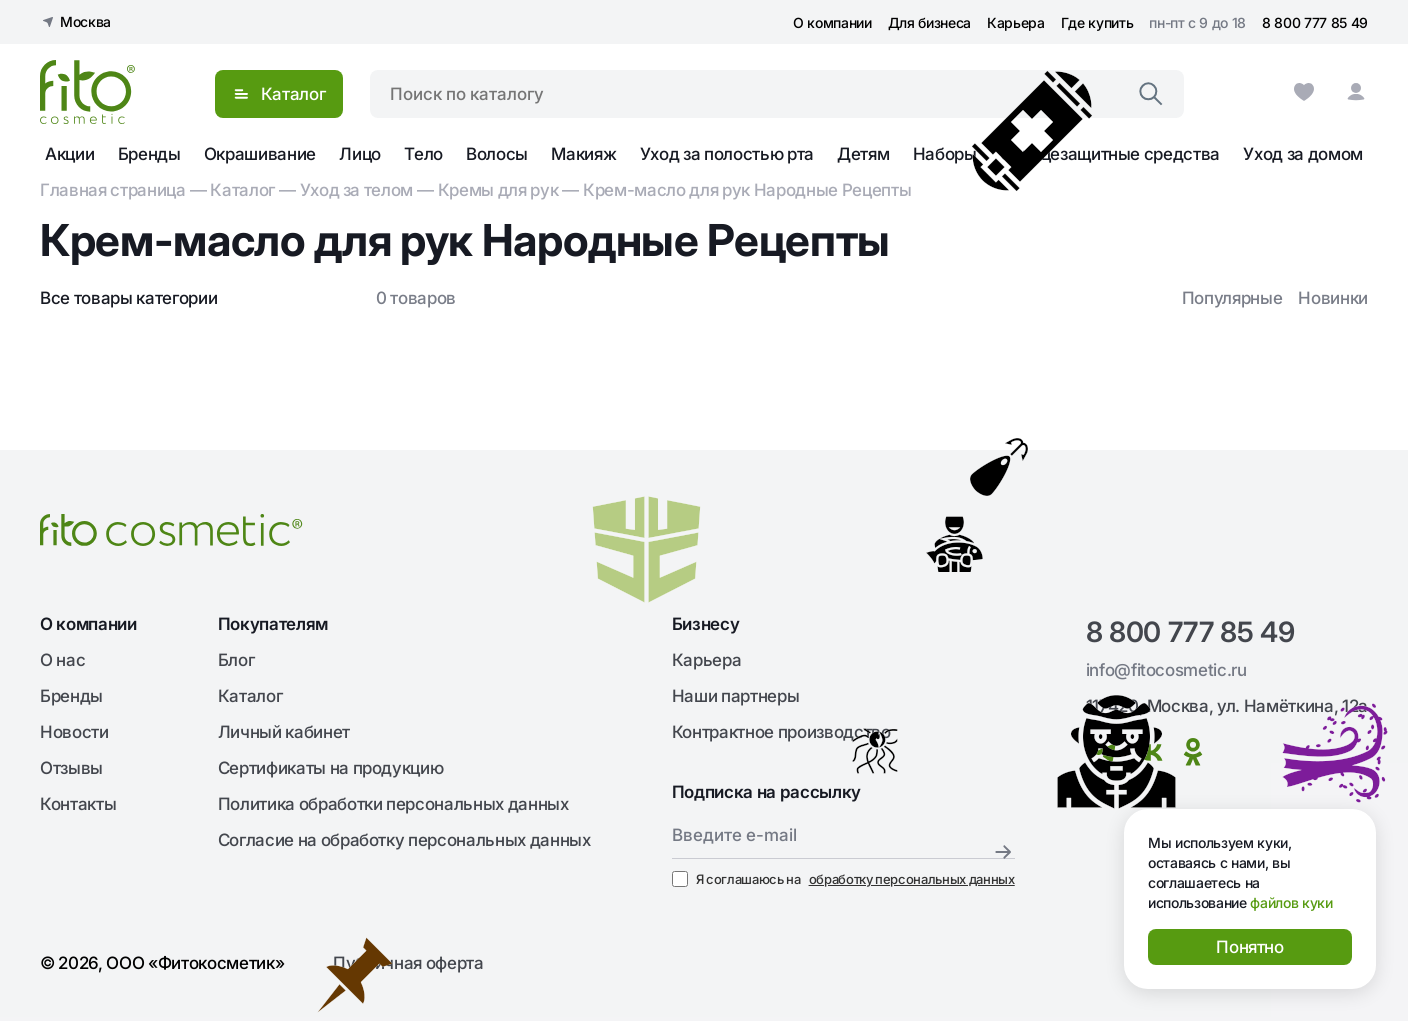 This screenshot has height=1021, width=1408. What do you see at coordinates (875, 751) in the screenshot?
I see `select tentacle monster enemy type` at bounding box center [875, 751].